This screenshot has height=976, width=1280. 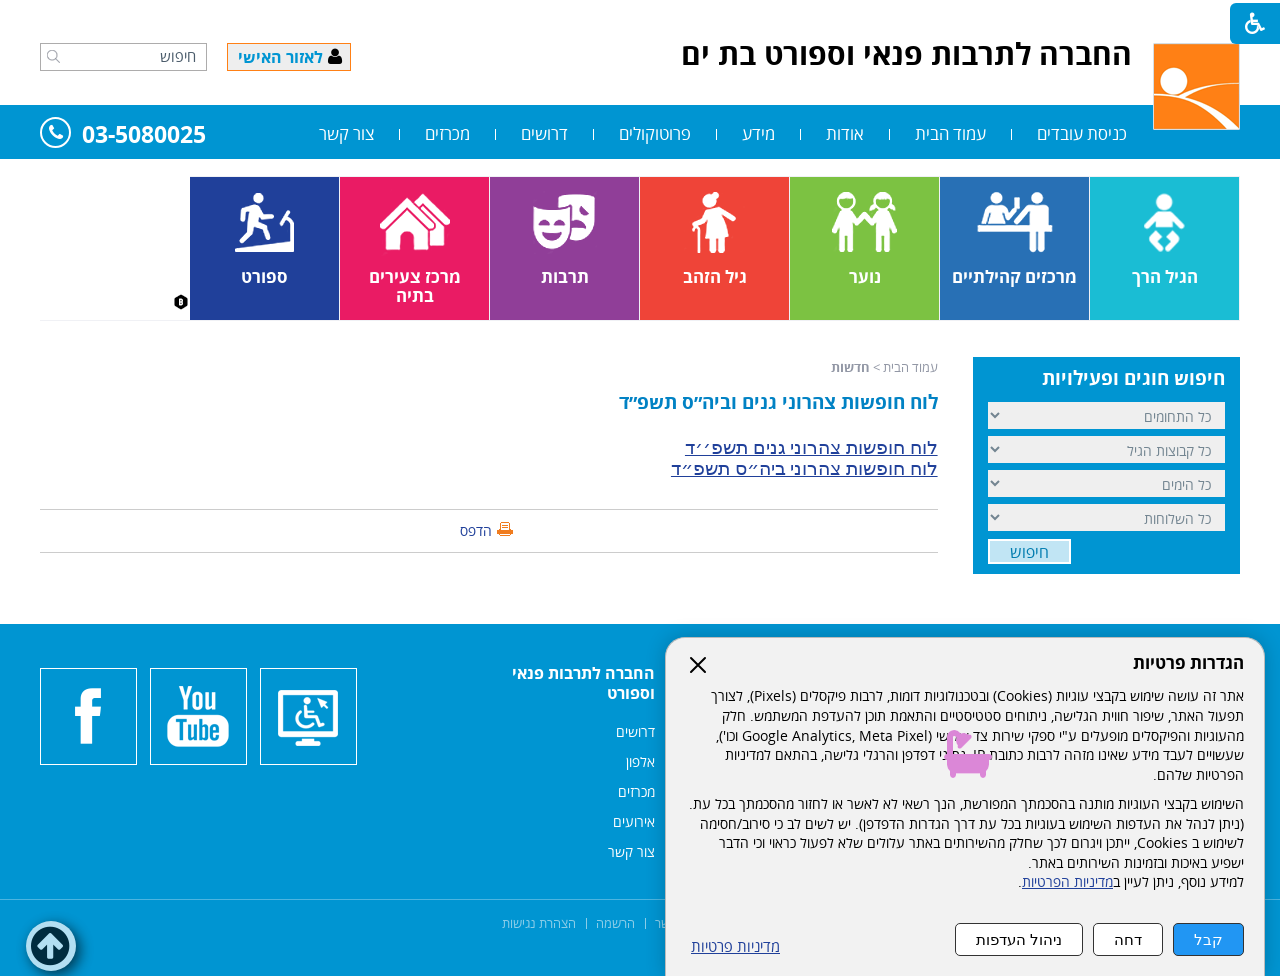 What do you see at coordinates (181, 302) in the screenshot?
I see `indicates bold text formatting option` at bounding box center [181, 302].